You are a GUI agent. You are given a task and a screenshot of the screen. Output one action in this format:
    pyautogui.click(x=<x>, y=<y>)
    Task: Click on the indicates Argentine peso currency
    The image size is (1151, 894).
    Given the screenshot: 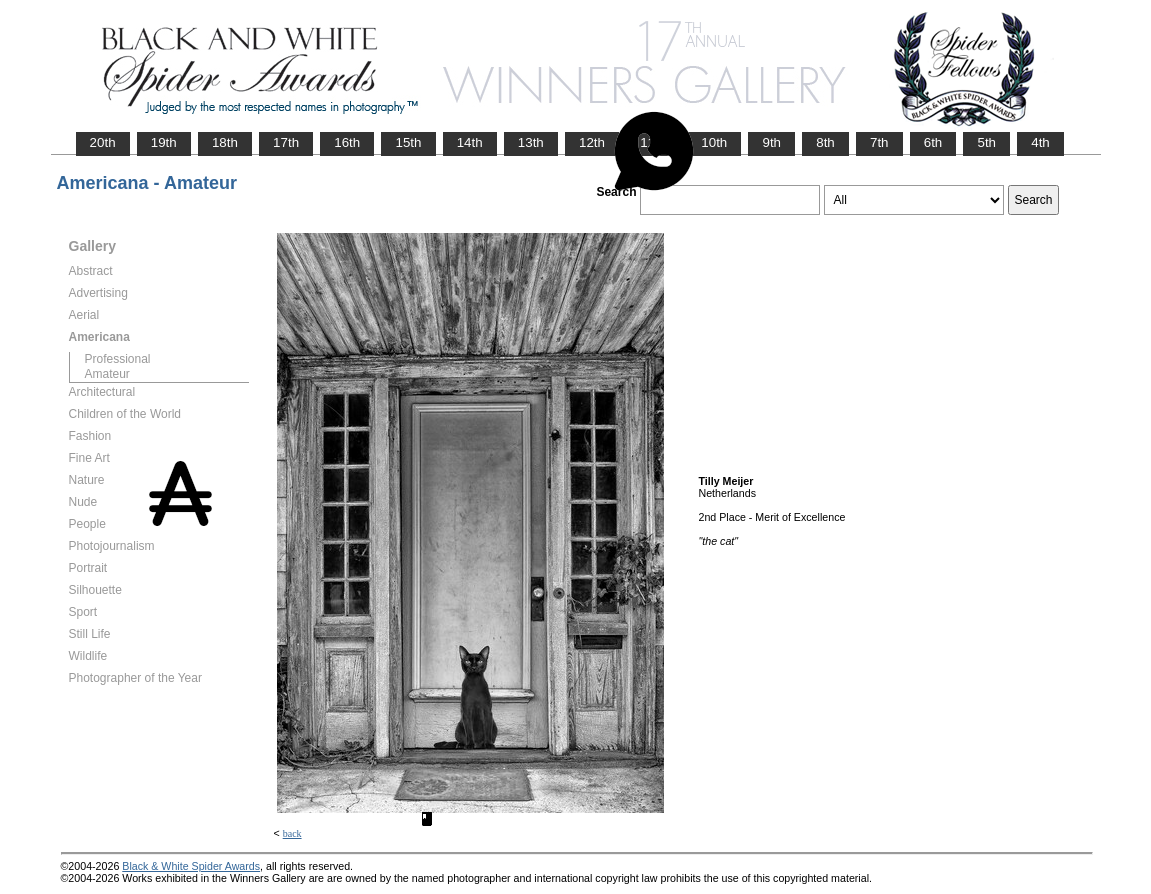 What is the action you would take?
    pyautogui.click(x=180, y=493)
    